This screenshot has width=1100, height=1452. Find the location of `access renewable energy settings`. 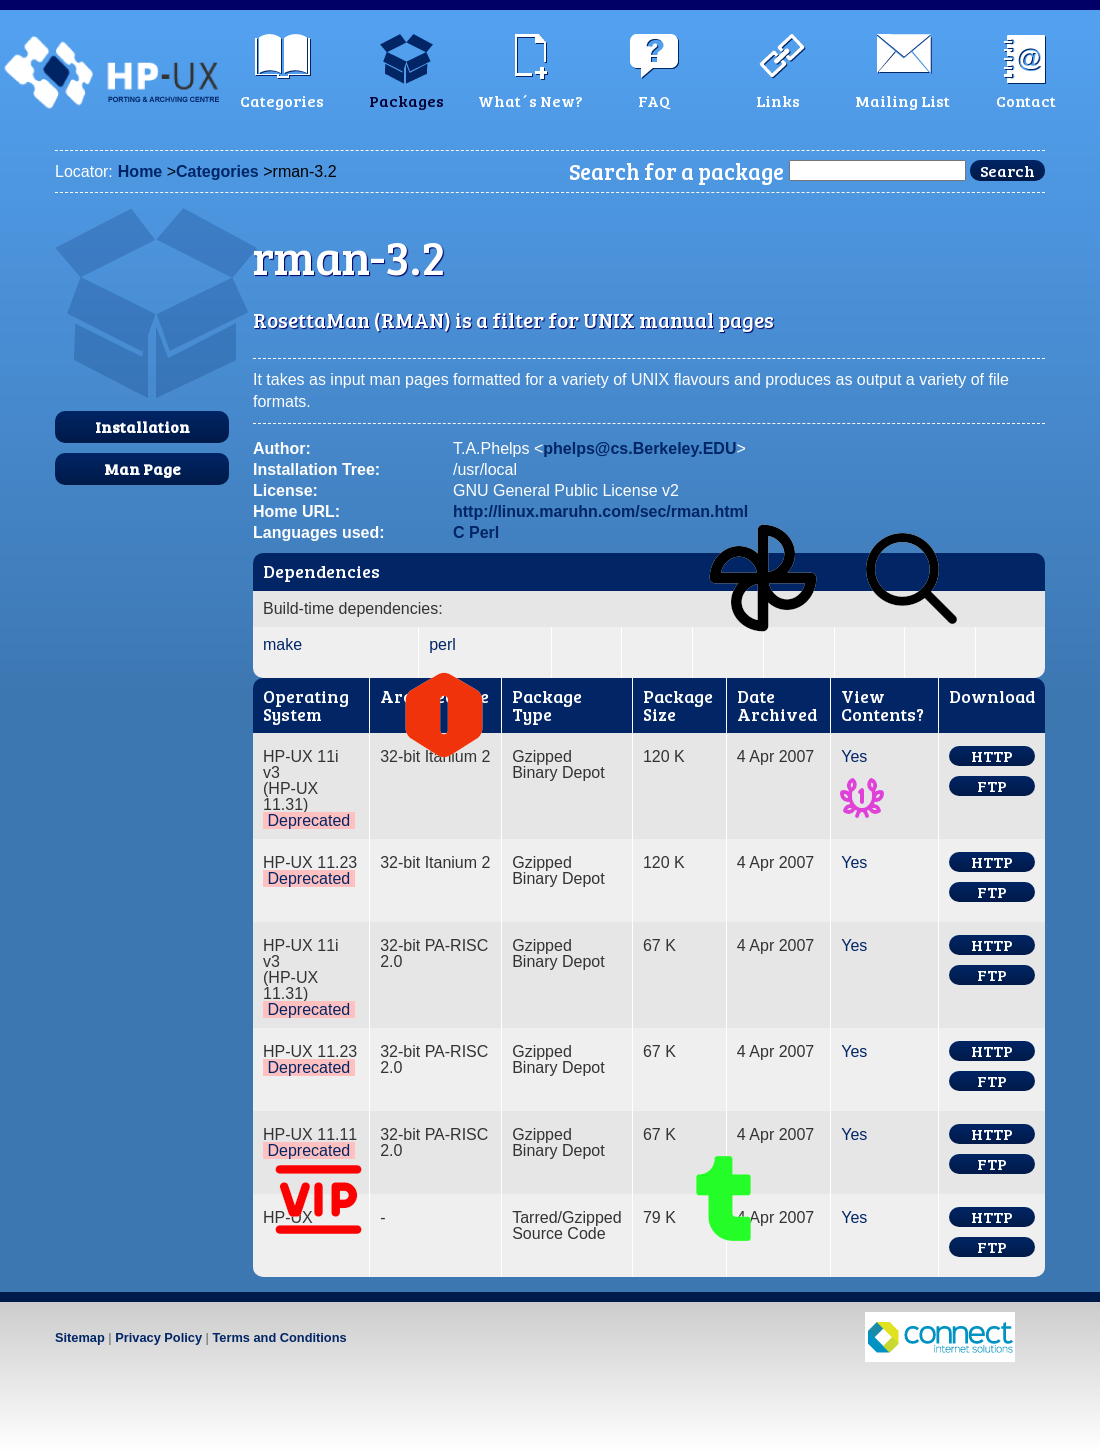

access renewable energy settings is located at coordinates (763, 578).